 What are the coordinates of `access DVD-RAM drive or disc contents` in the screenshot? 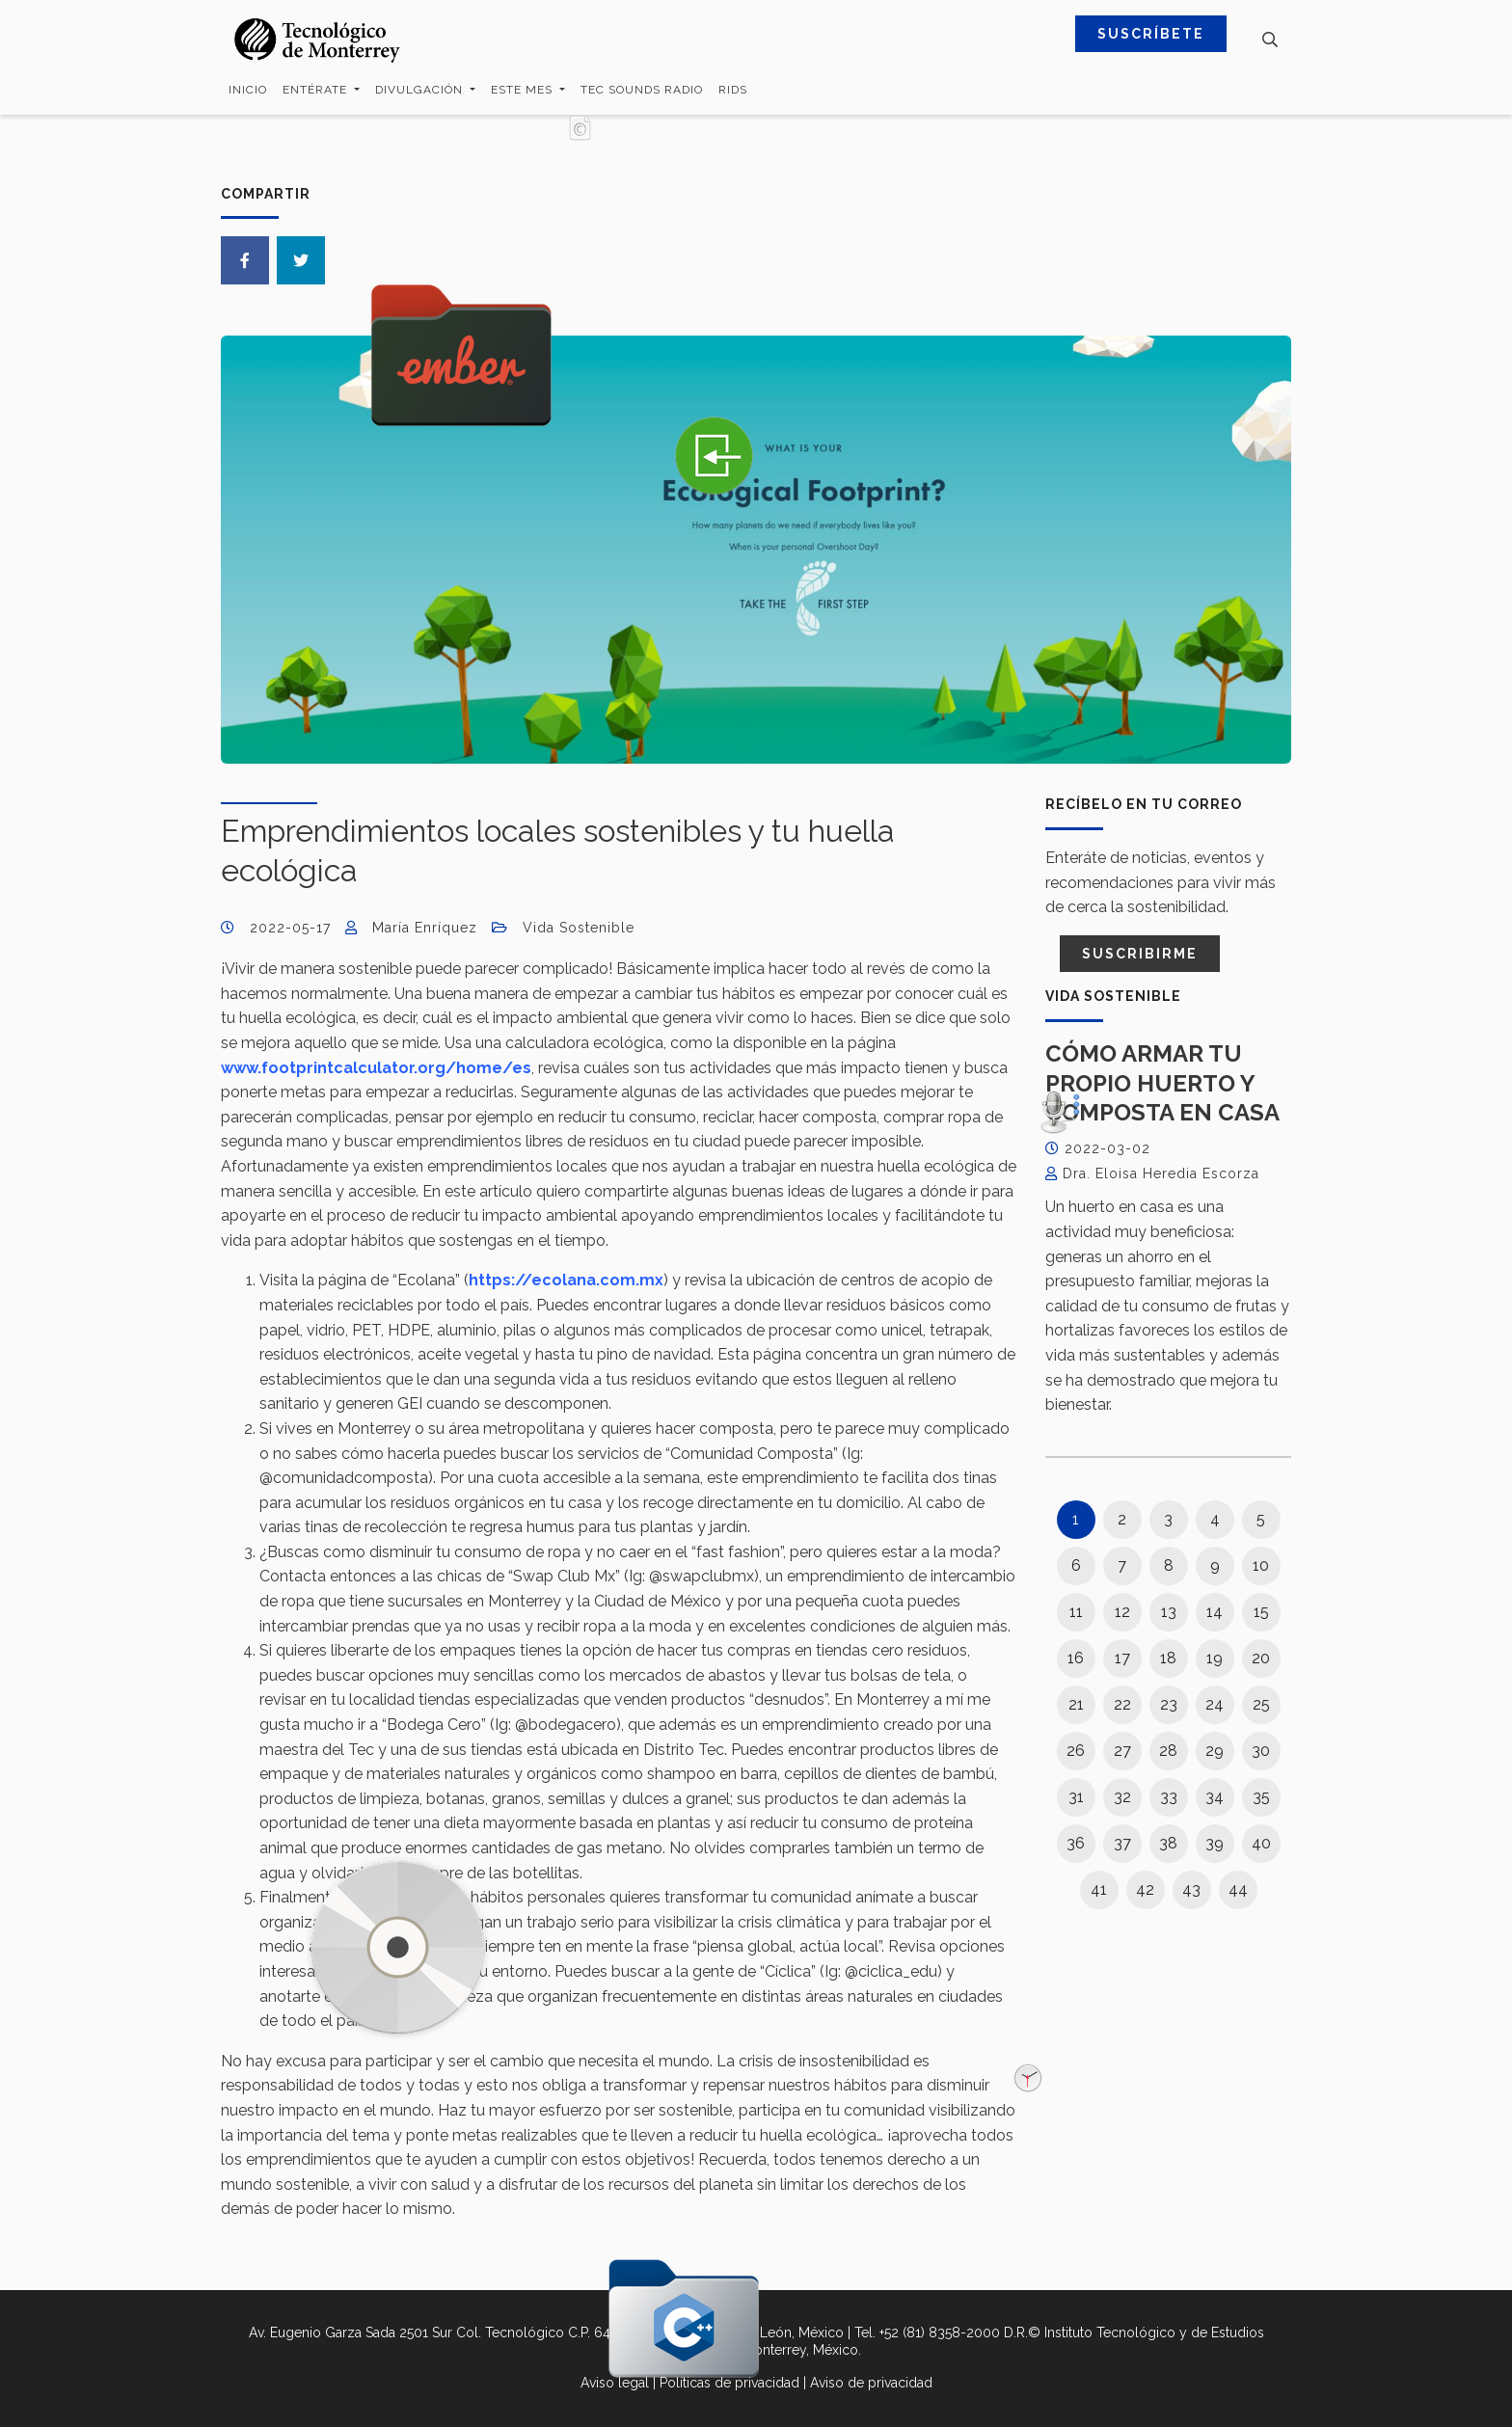 It's located at (397, 1947).